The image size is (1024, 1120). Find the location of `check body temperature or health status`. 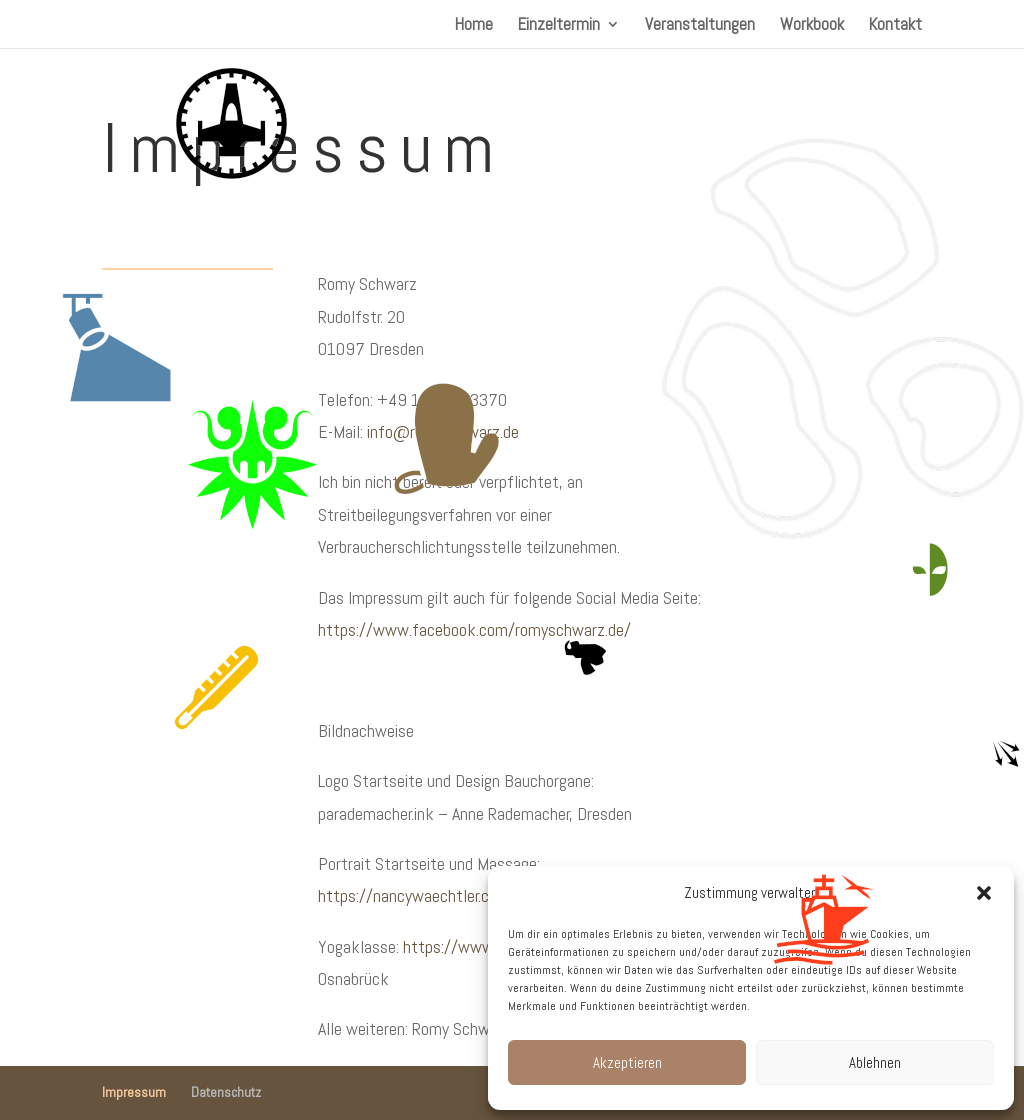

check body temperature or health status is located at coordinates (216, 687).